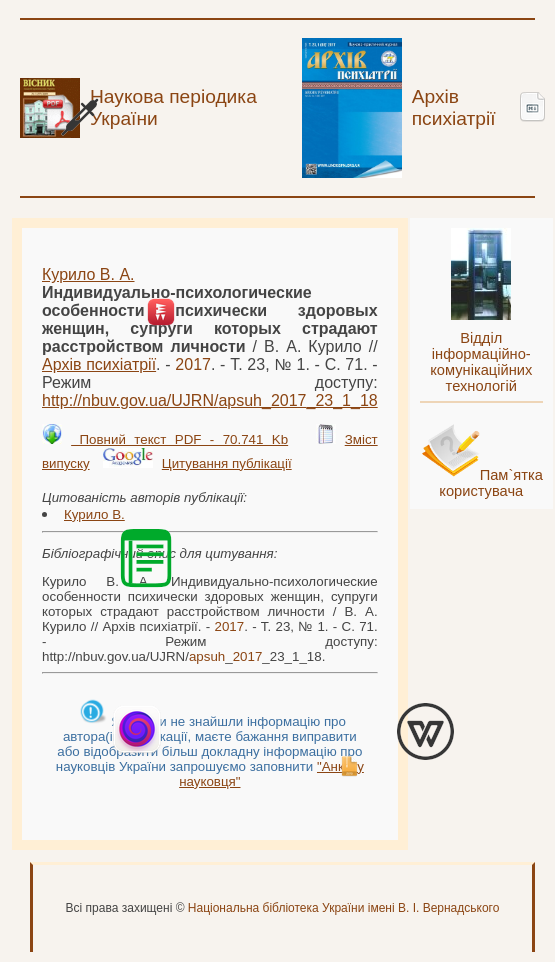 Image resolution: width=555 pixels, height=962 pixels. What do you see at coordinates (425, 731) in the screenshot?
I see `open wps office application` at bounding box center [425, 731].